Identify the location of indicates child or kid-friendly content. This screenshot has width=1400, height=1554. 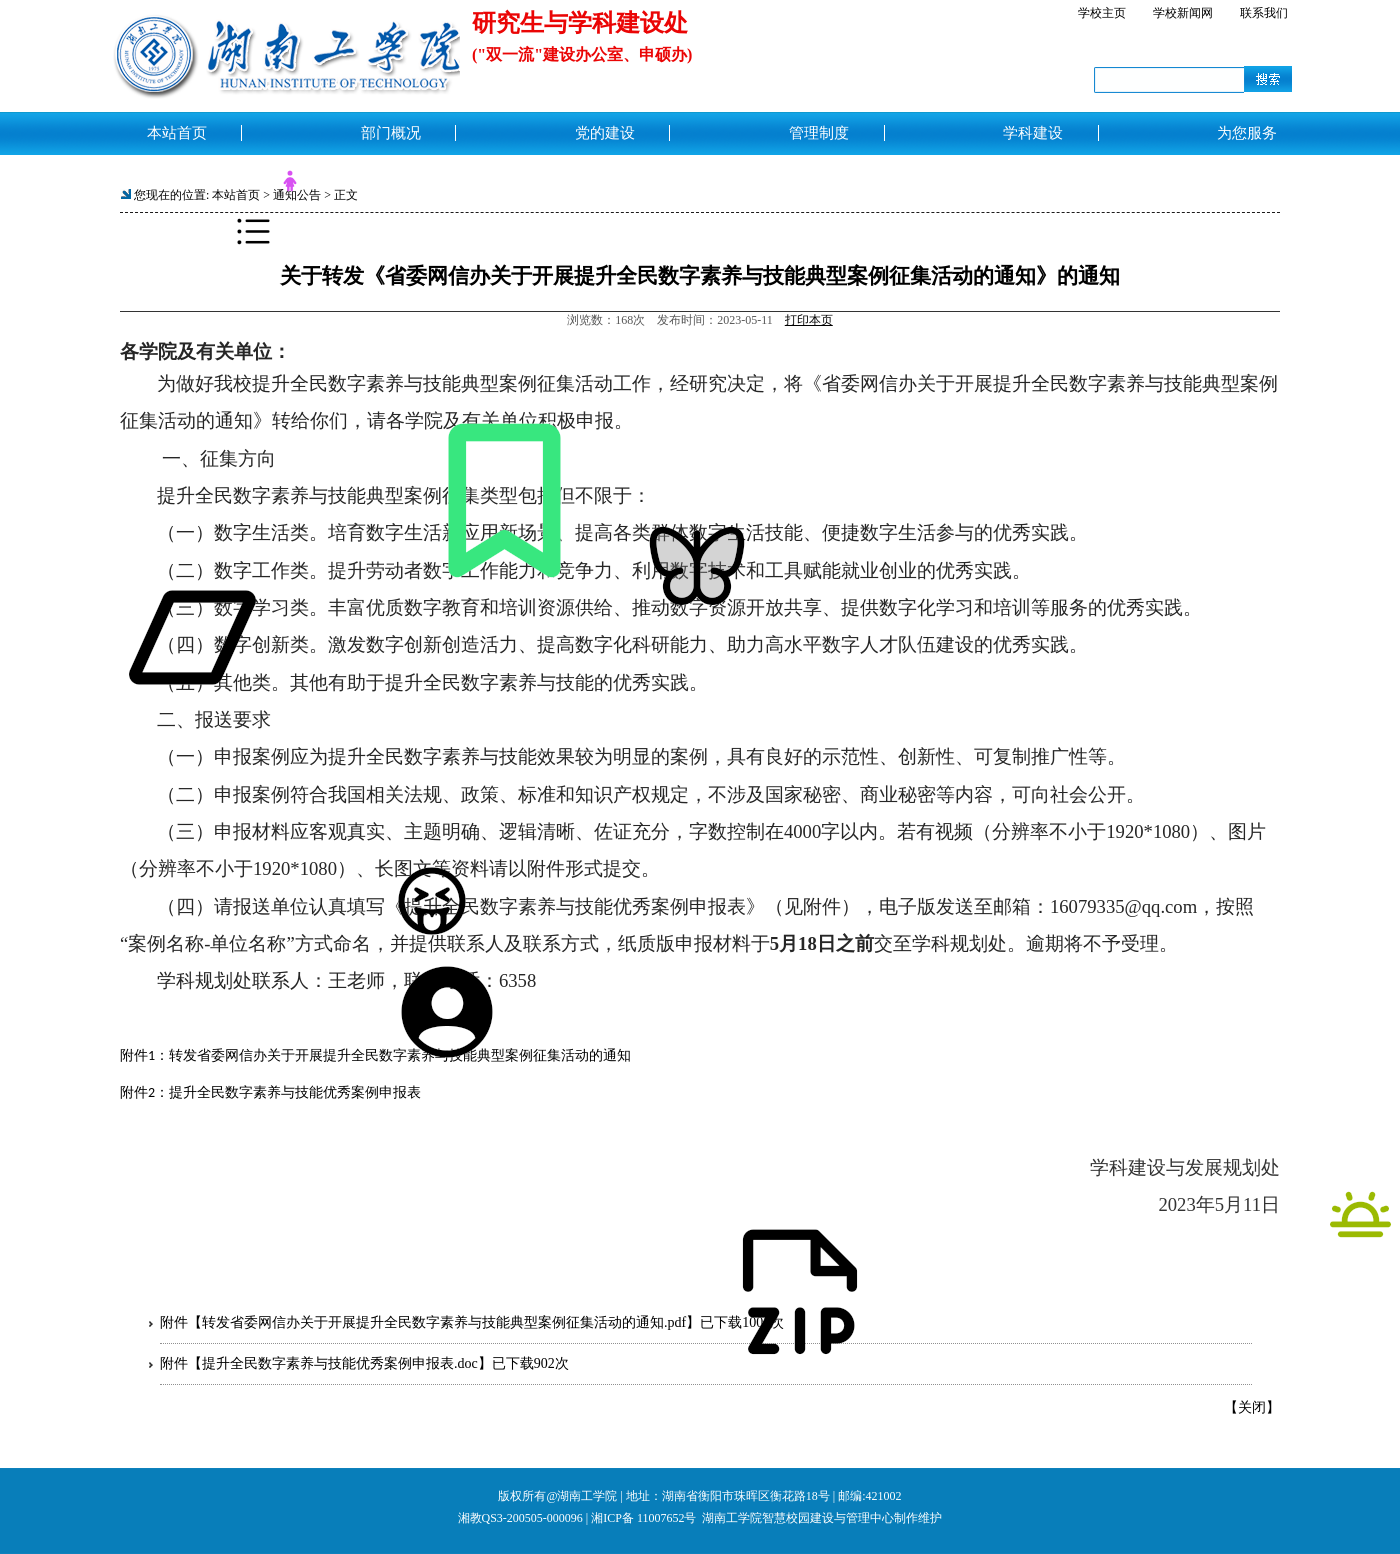
(290, 181).